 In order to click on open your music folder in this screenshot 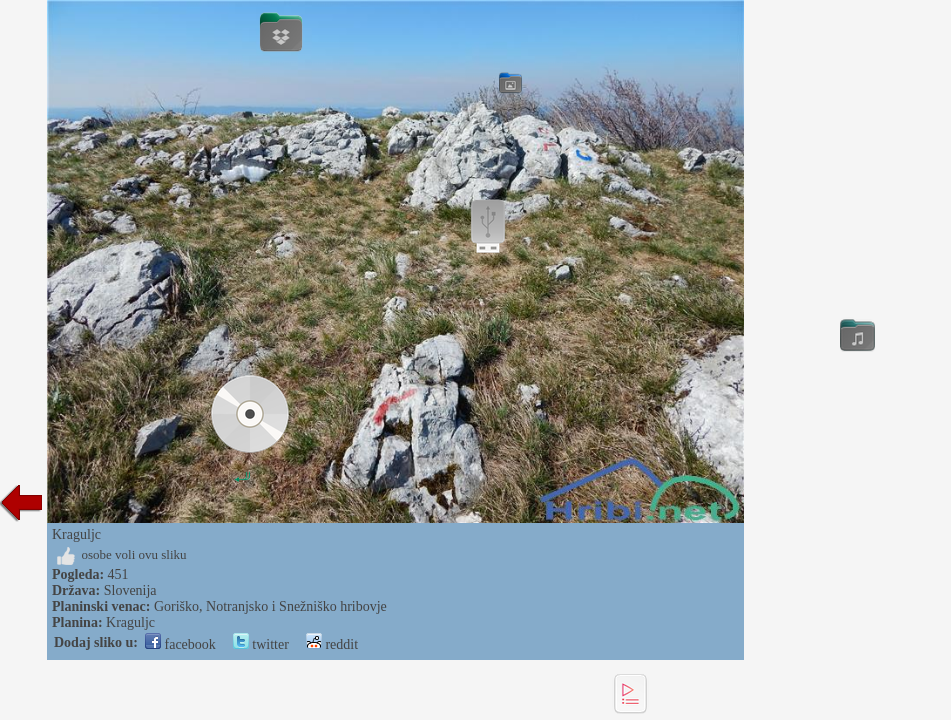, I will do `click(857, 334)`.